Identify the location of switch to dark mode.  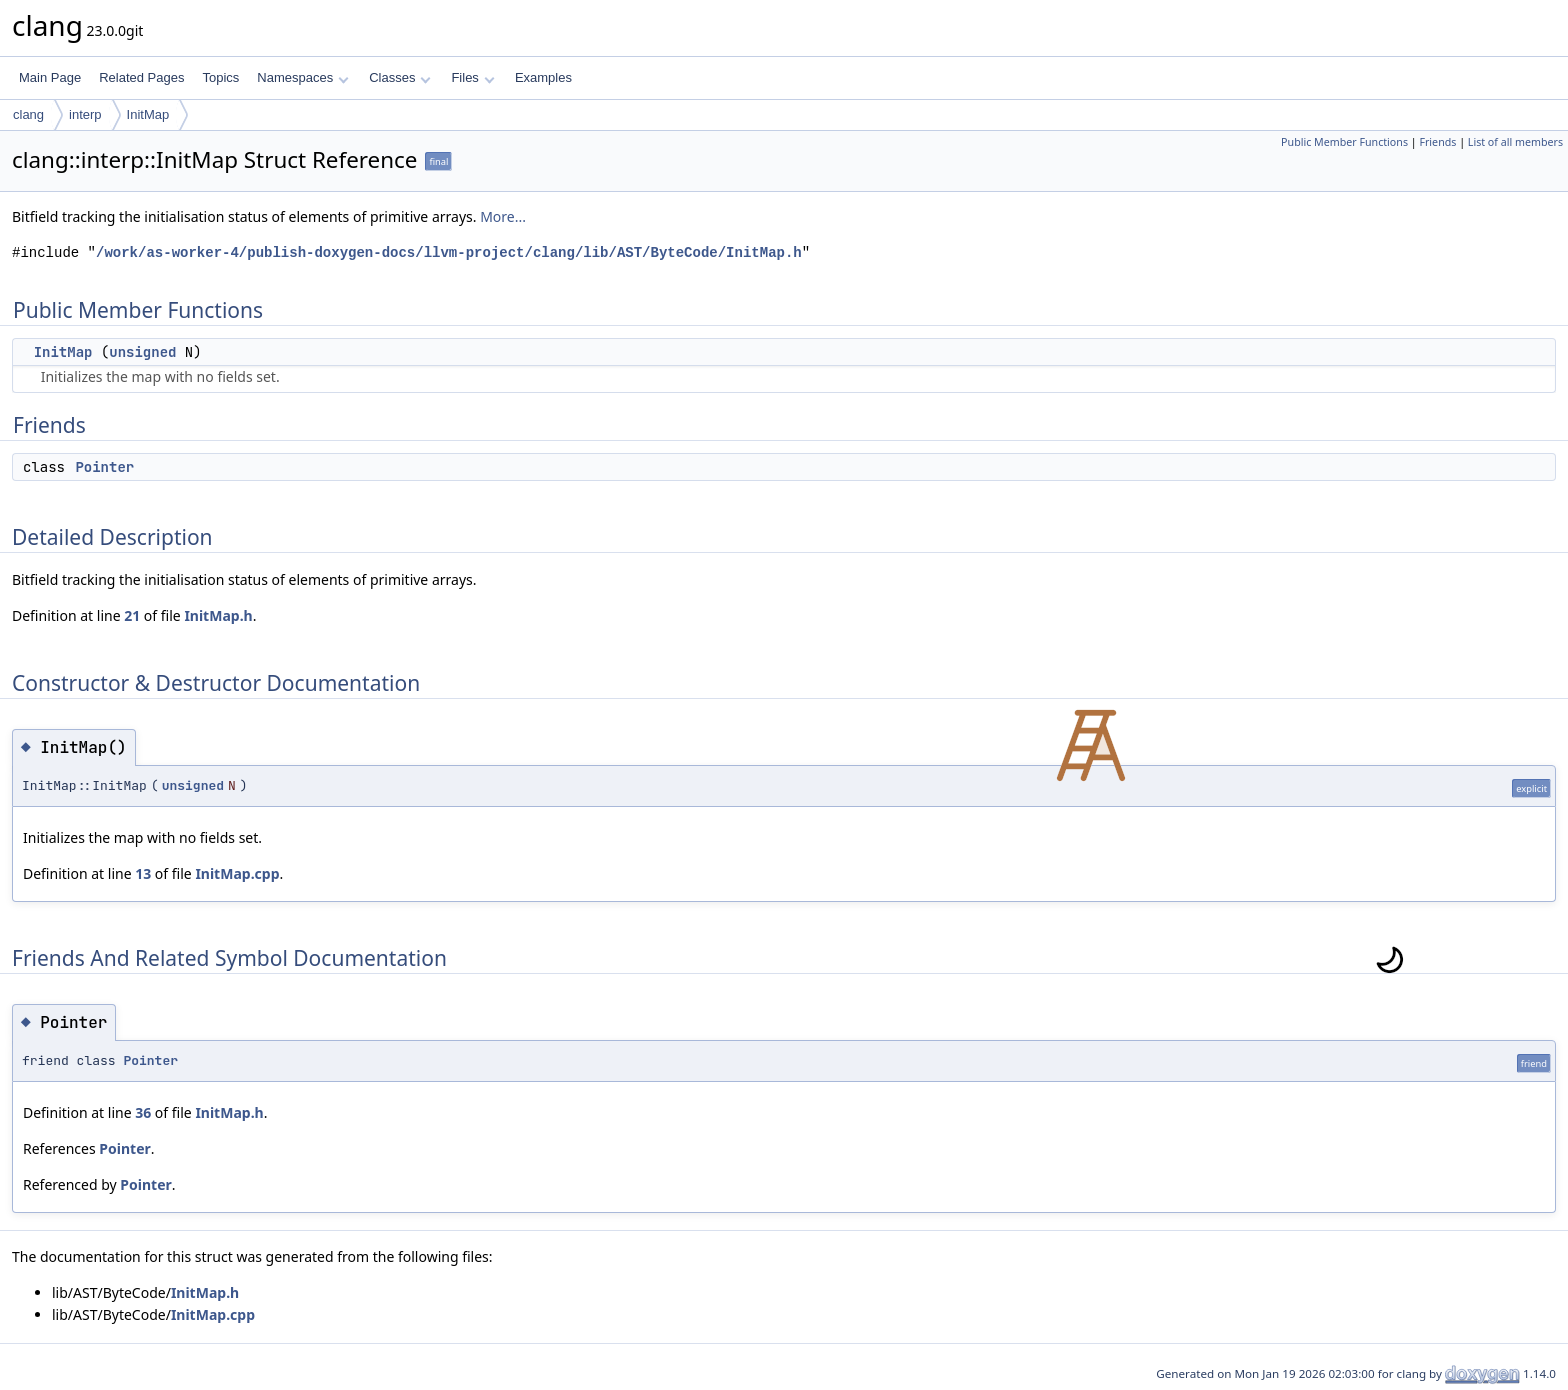
(1389, 959).